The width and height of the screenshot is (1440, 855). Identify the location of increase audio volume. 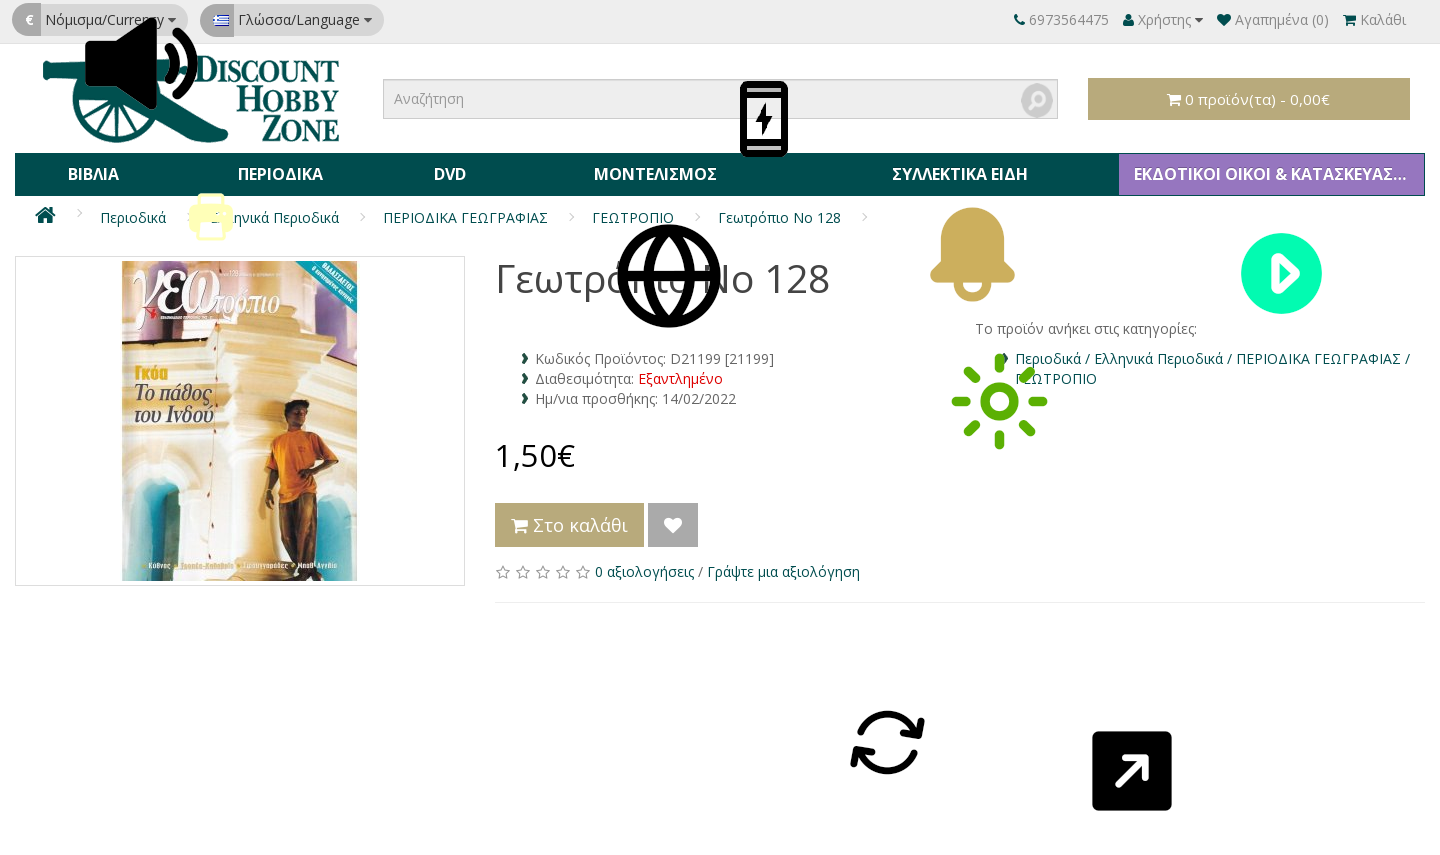
(141, 63).